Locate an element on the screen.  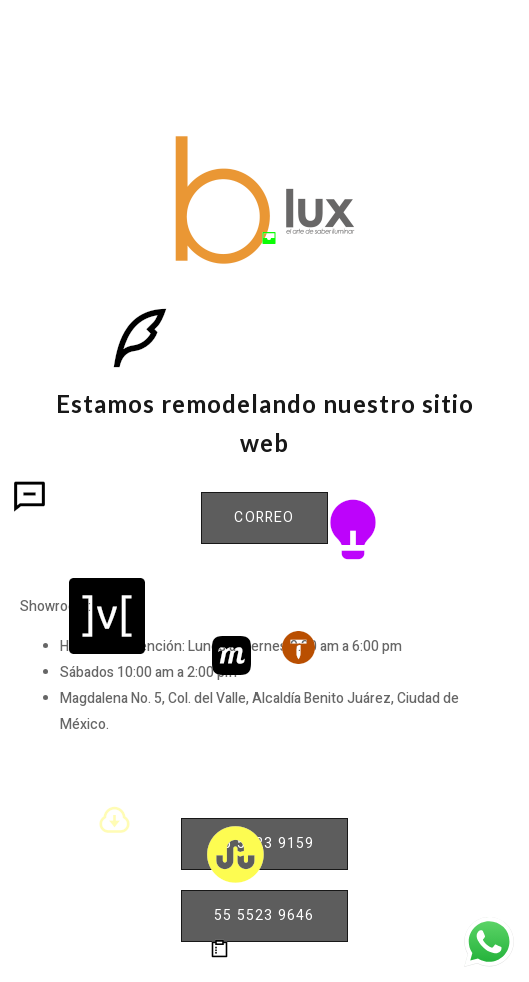
access tips or helpful suggestions is located at coordinates (353, 528).